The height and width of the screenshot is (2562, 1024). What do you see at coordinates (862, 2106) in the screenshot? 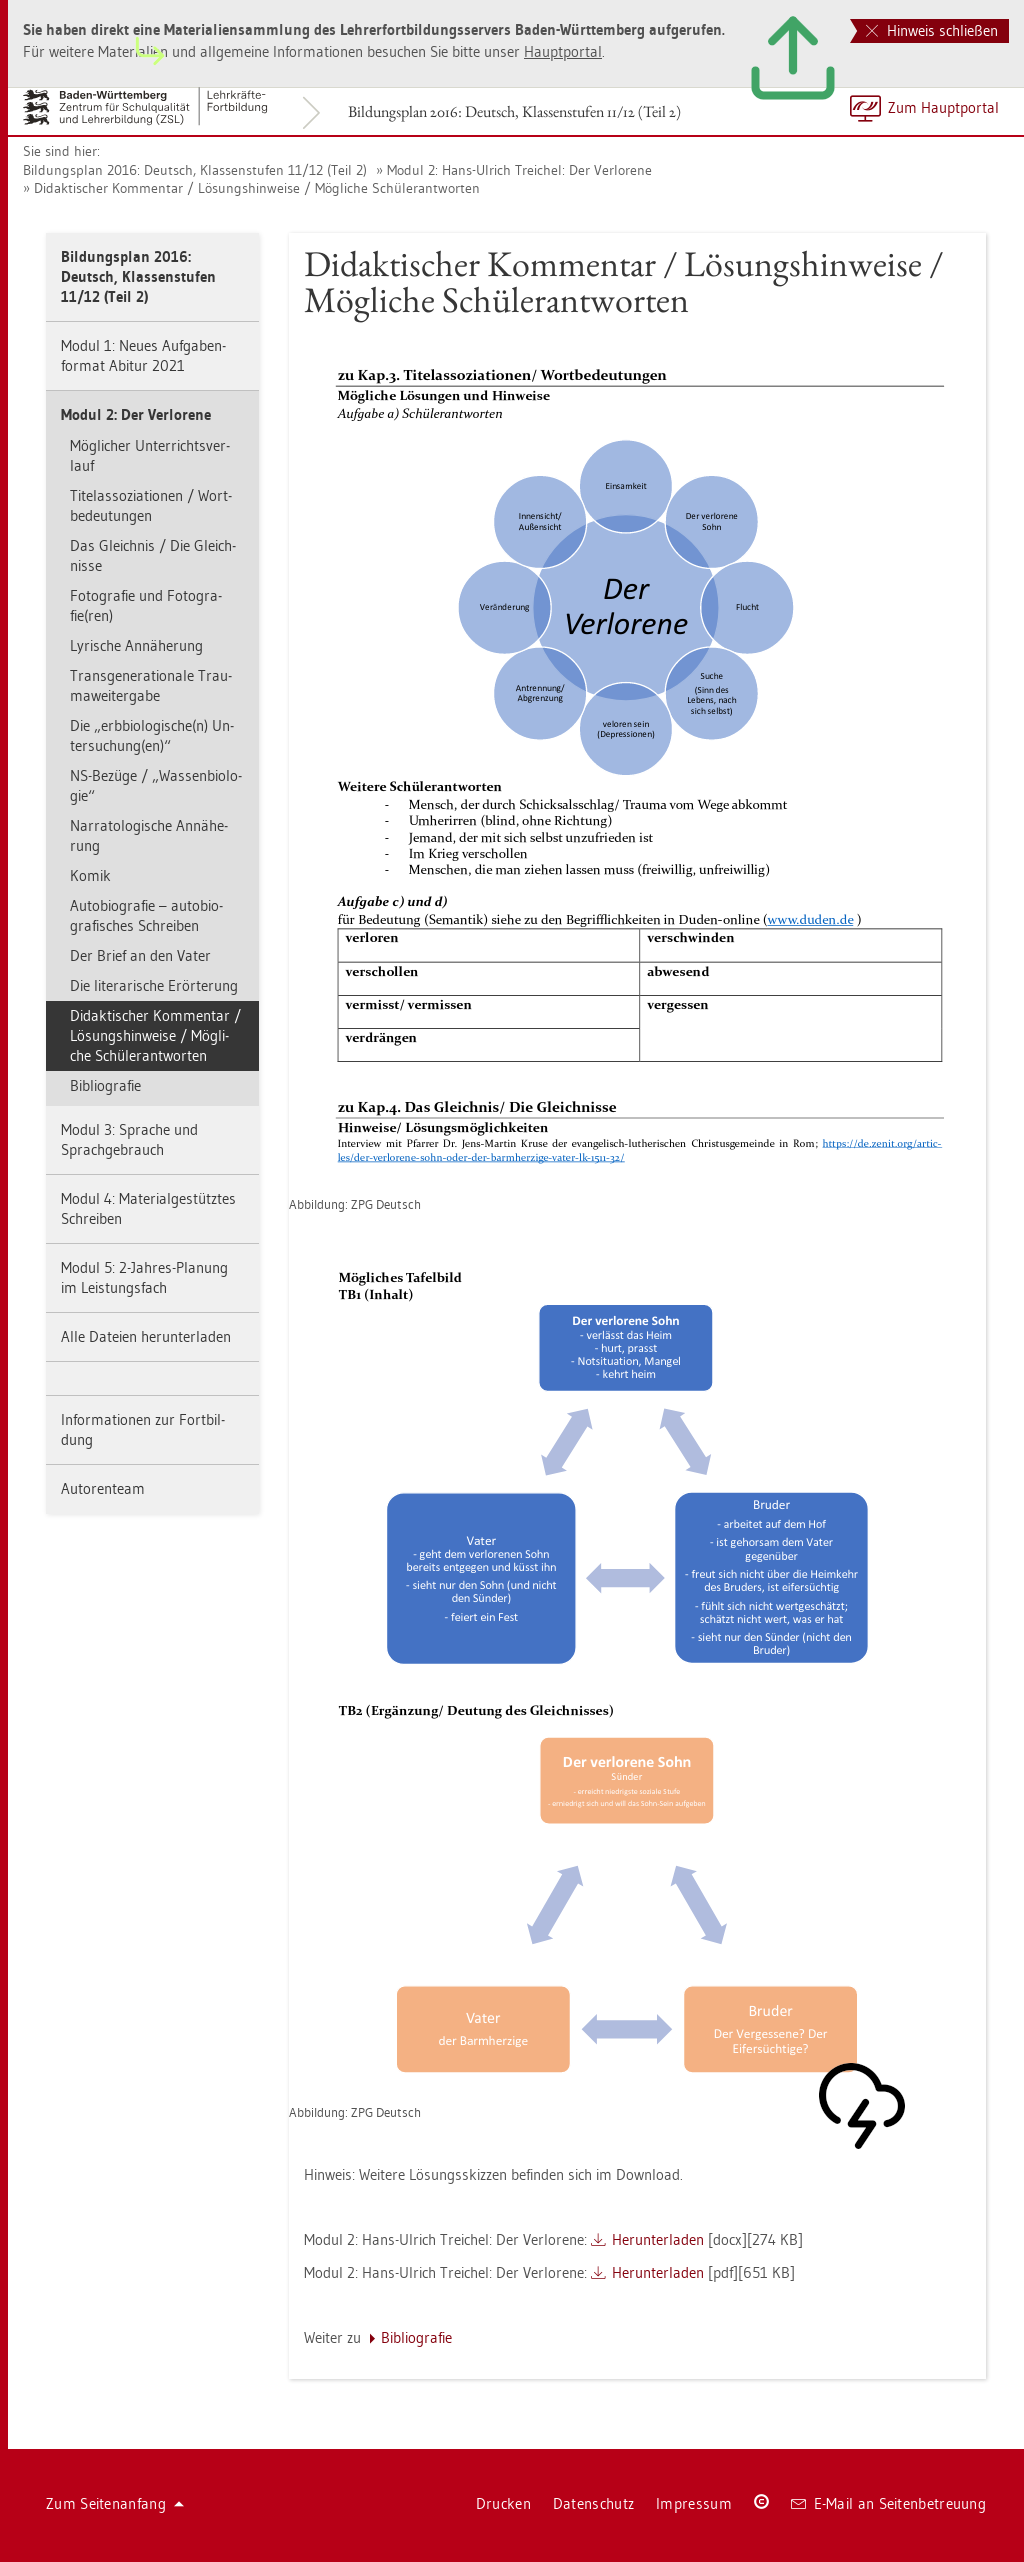
I see `indicates thunderstorm or severe weather conditions` at bounding box center [862, 2106].